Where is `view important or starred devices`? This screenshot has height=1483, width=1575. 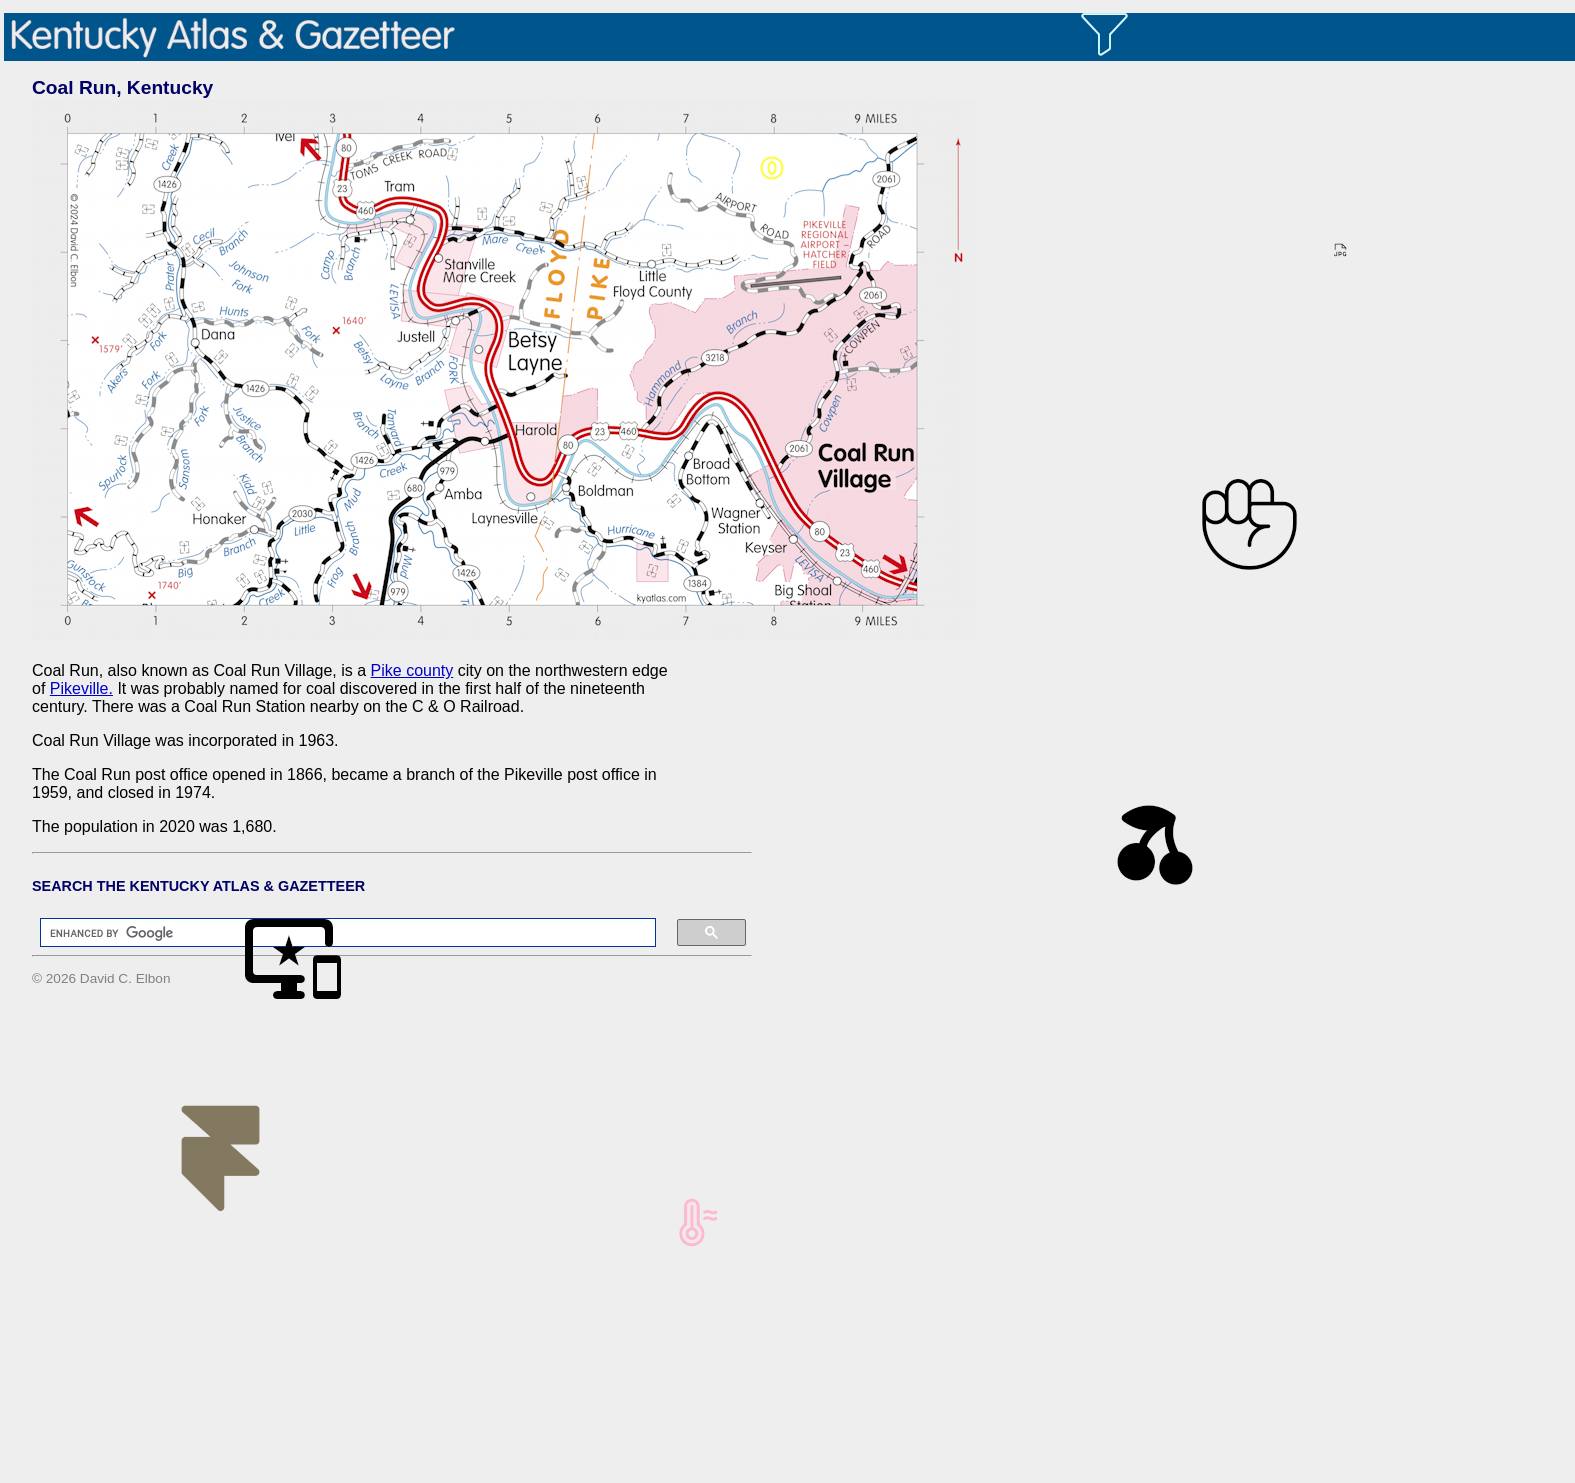
view important or starred devices is located at coordinates (293, 959).